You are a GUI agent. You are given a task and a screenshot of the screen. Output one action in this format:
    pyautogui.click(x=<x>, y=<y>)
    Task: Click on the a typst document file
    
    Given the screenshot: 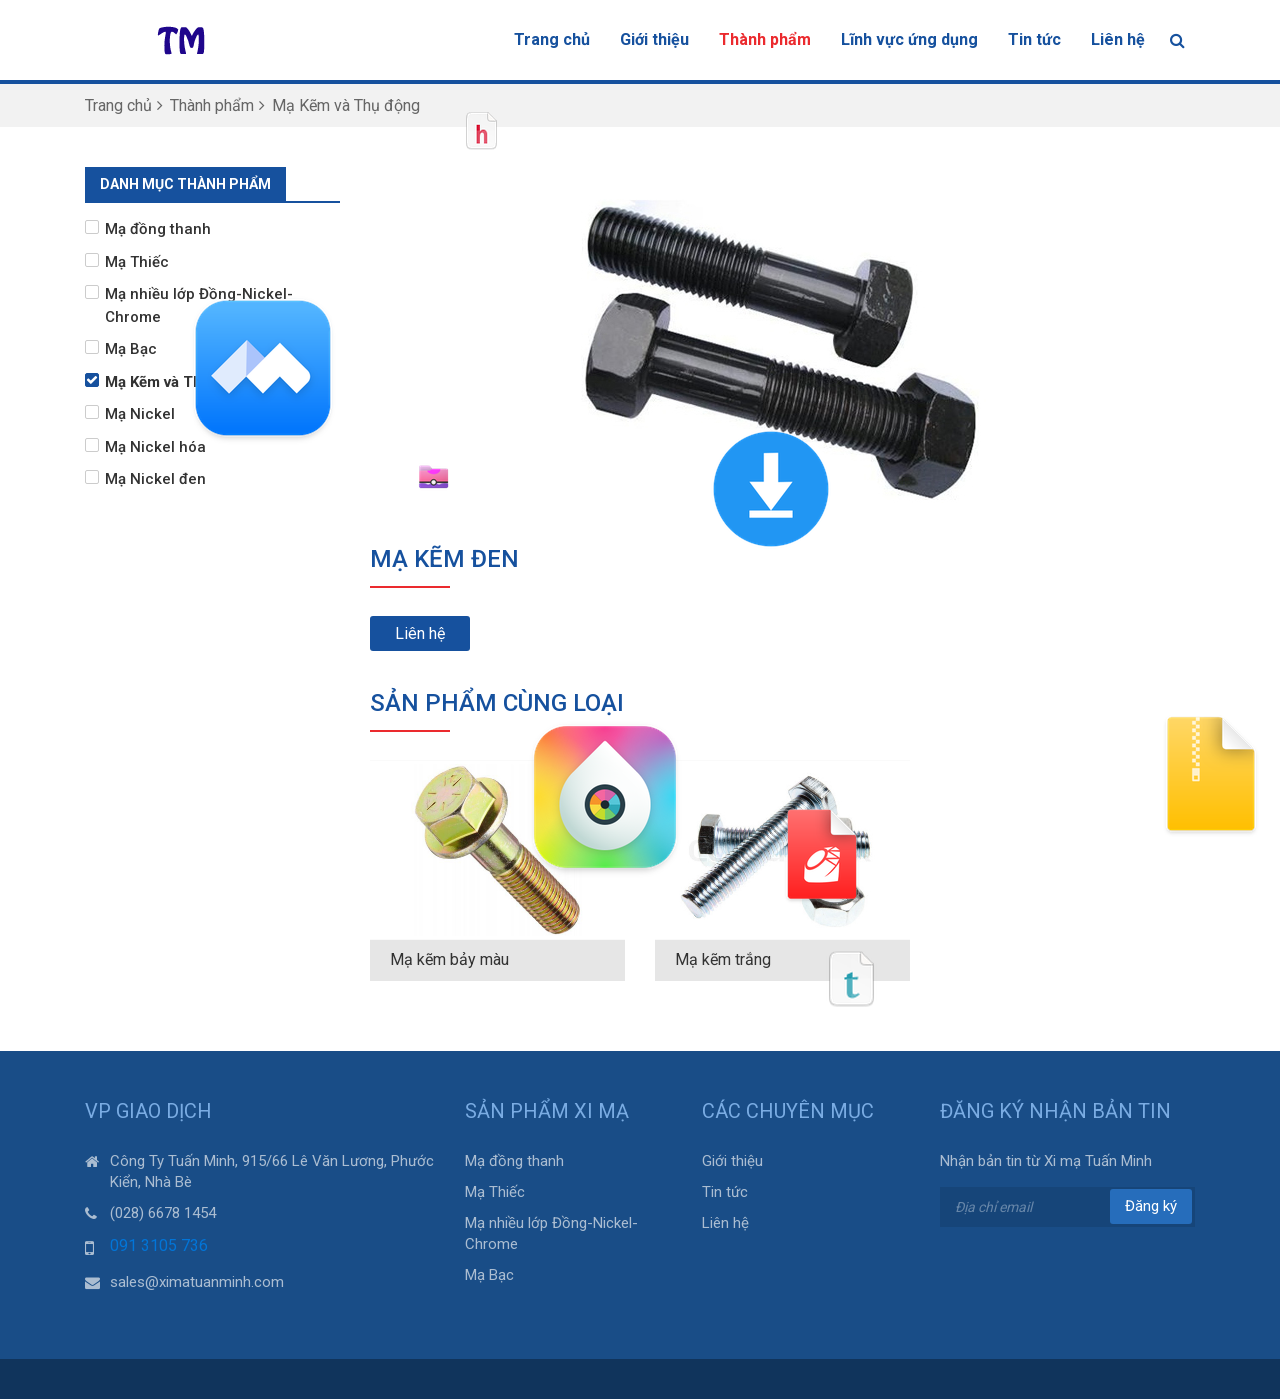 What is the action you would take?
    pyautogui.click(x=851, y=978)
    